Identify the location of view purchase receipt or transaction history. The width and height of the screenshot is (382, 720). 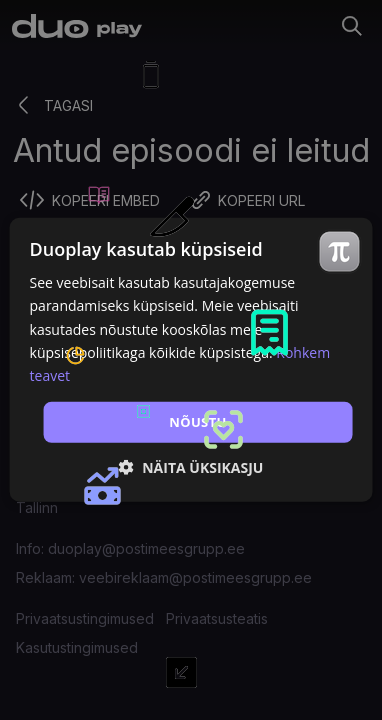
(269, 332).